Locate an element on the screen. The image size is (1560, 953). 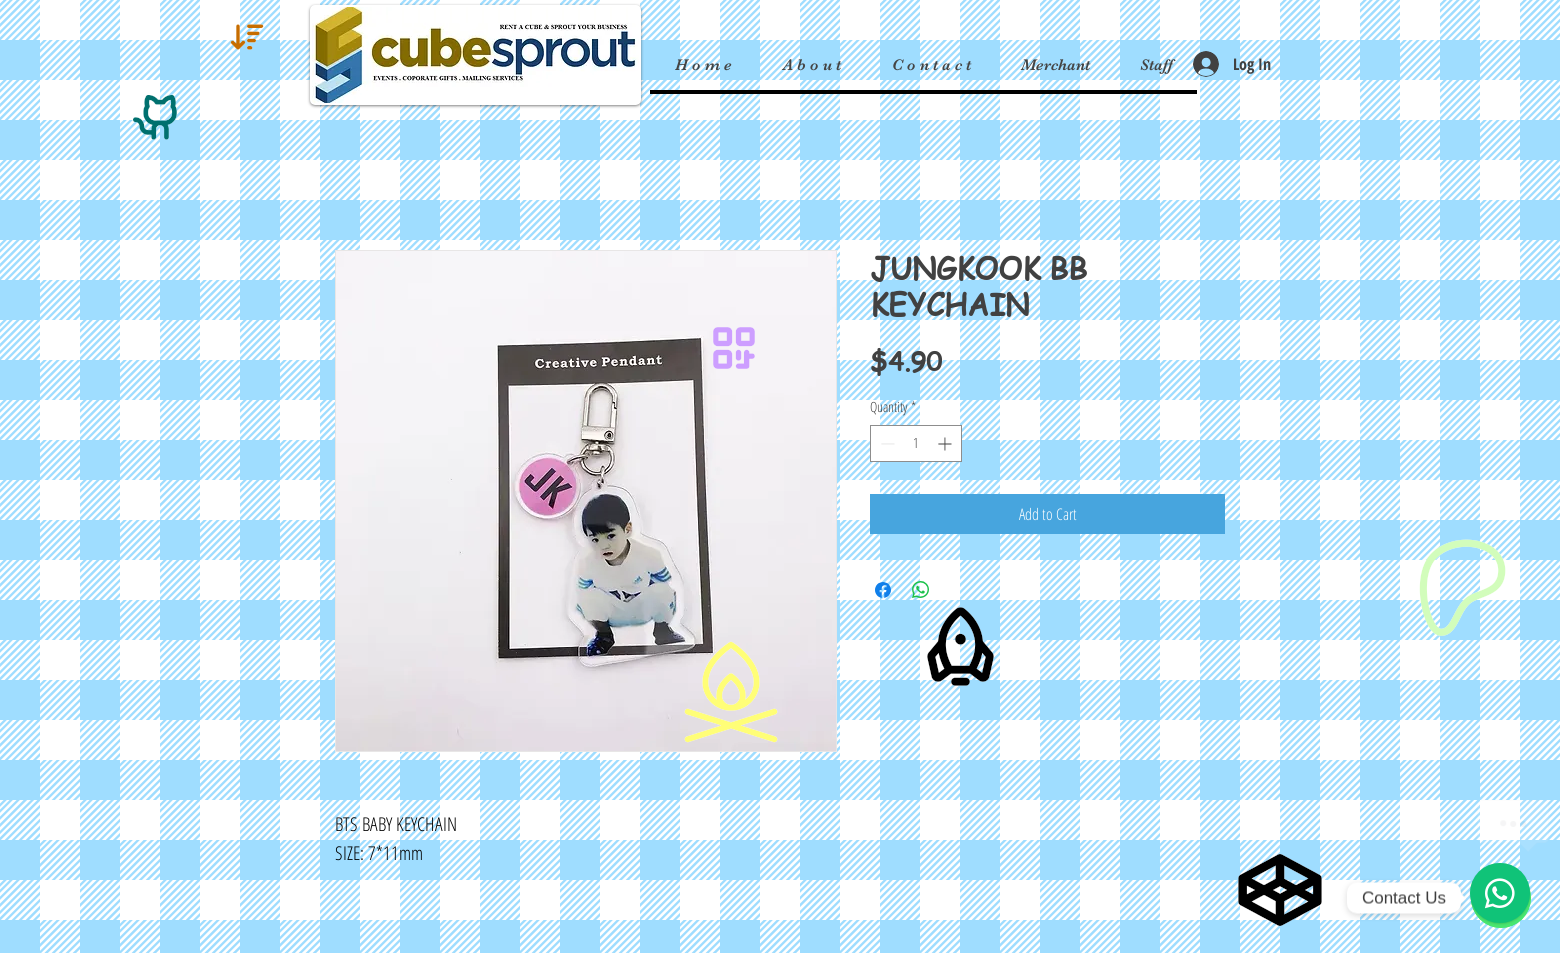
open CodePen profile or projects is located at coordinates (1280, 890).